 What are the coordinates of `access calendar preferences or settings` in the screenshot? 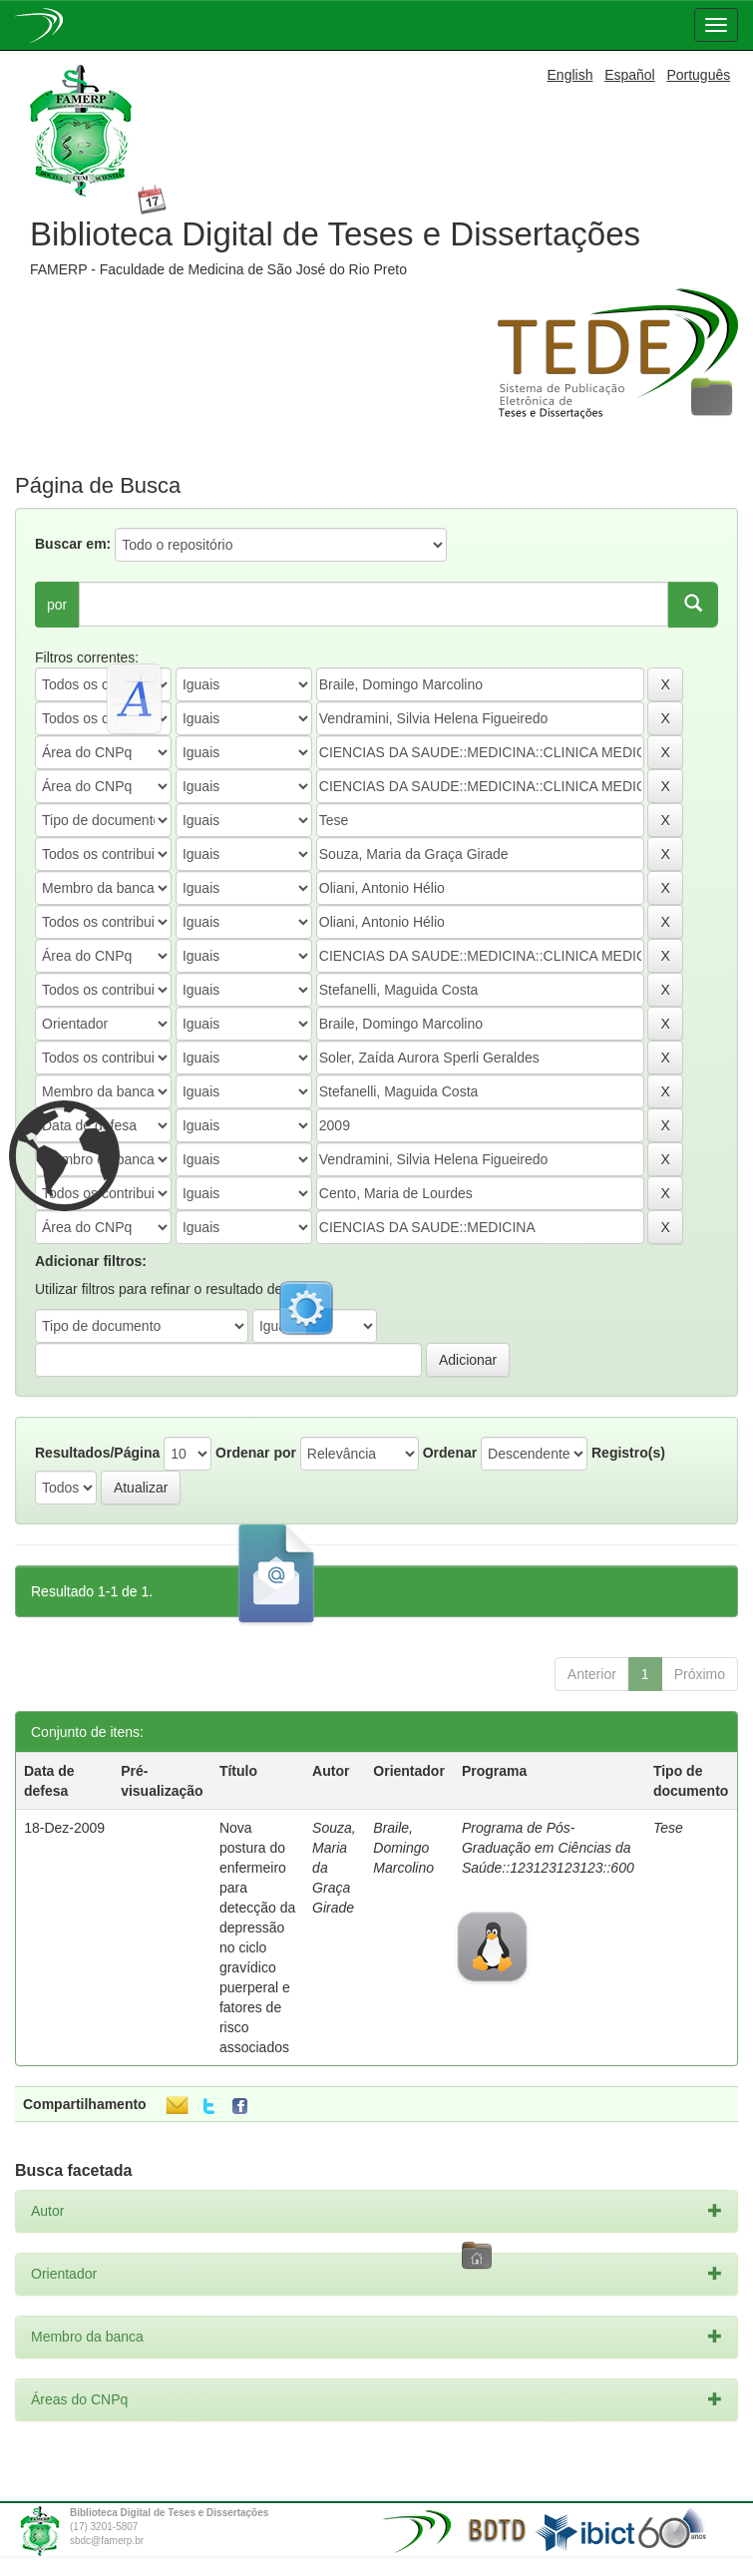 It's located at (152, 200).